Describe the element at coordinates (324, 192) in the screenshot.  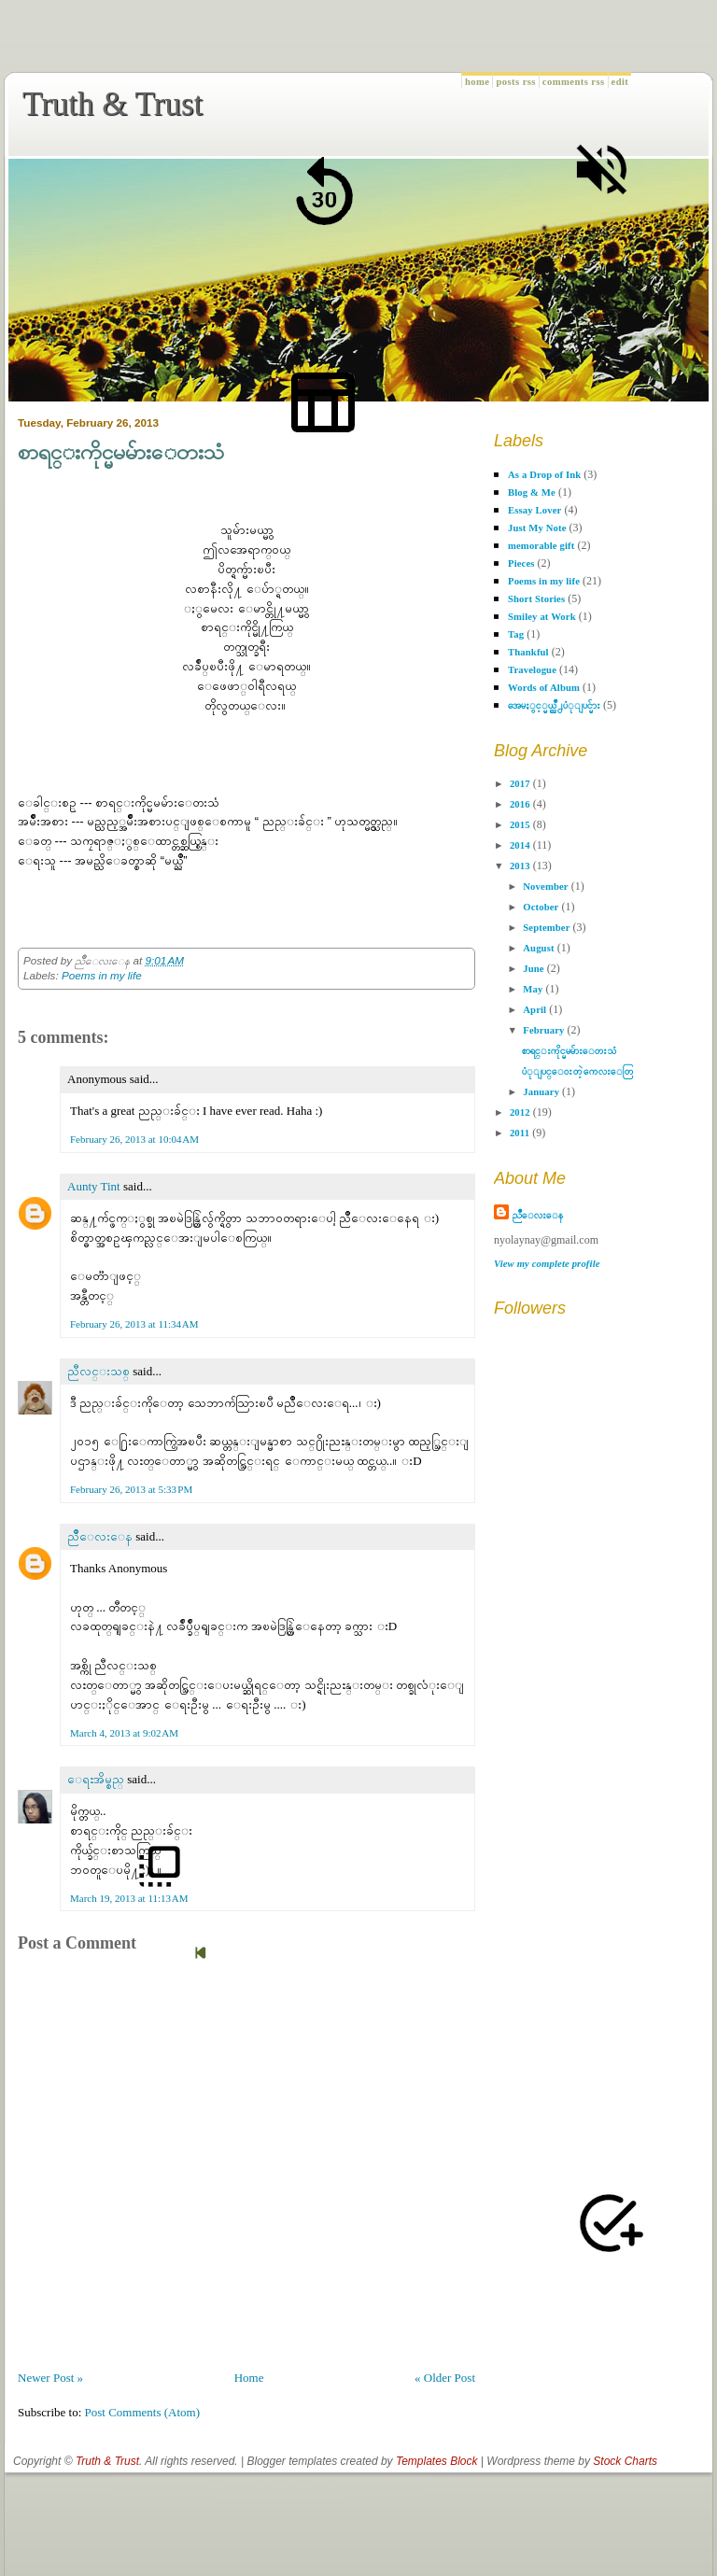
I see `rewind 30 seconds` at that location.